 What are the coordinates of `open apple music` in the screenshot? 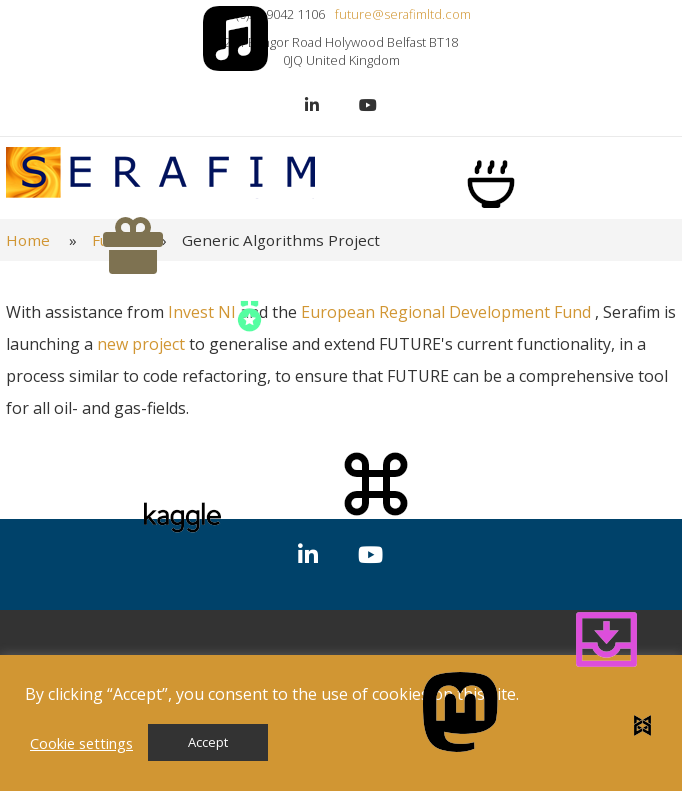 It's located at (235, 38).